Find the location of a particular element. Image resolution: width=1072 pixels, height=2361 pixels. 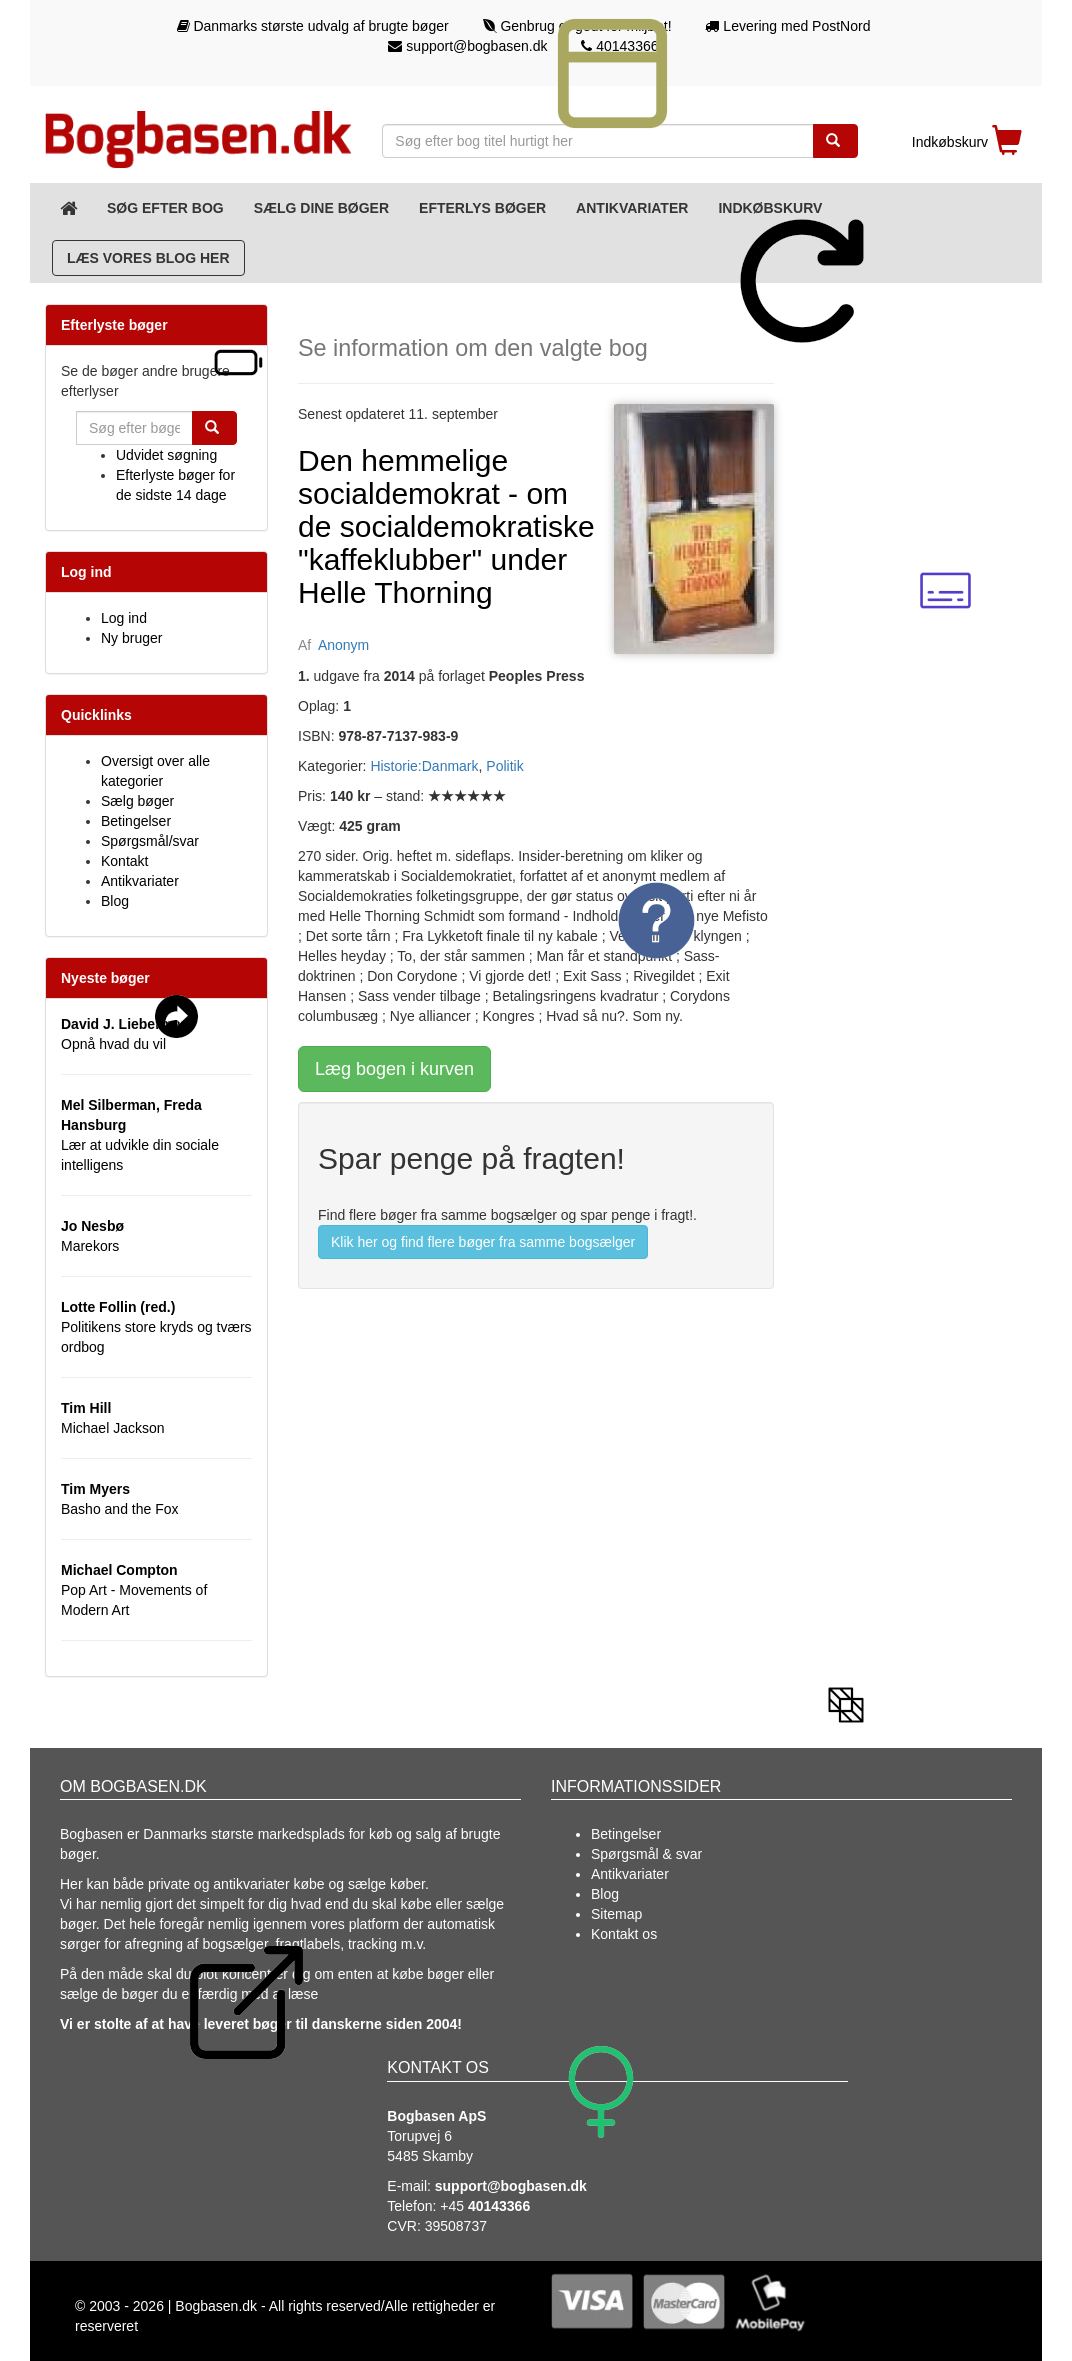

access help or support is located at coordinates (656, 920).